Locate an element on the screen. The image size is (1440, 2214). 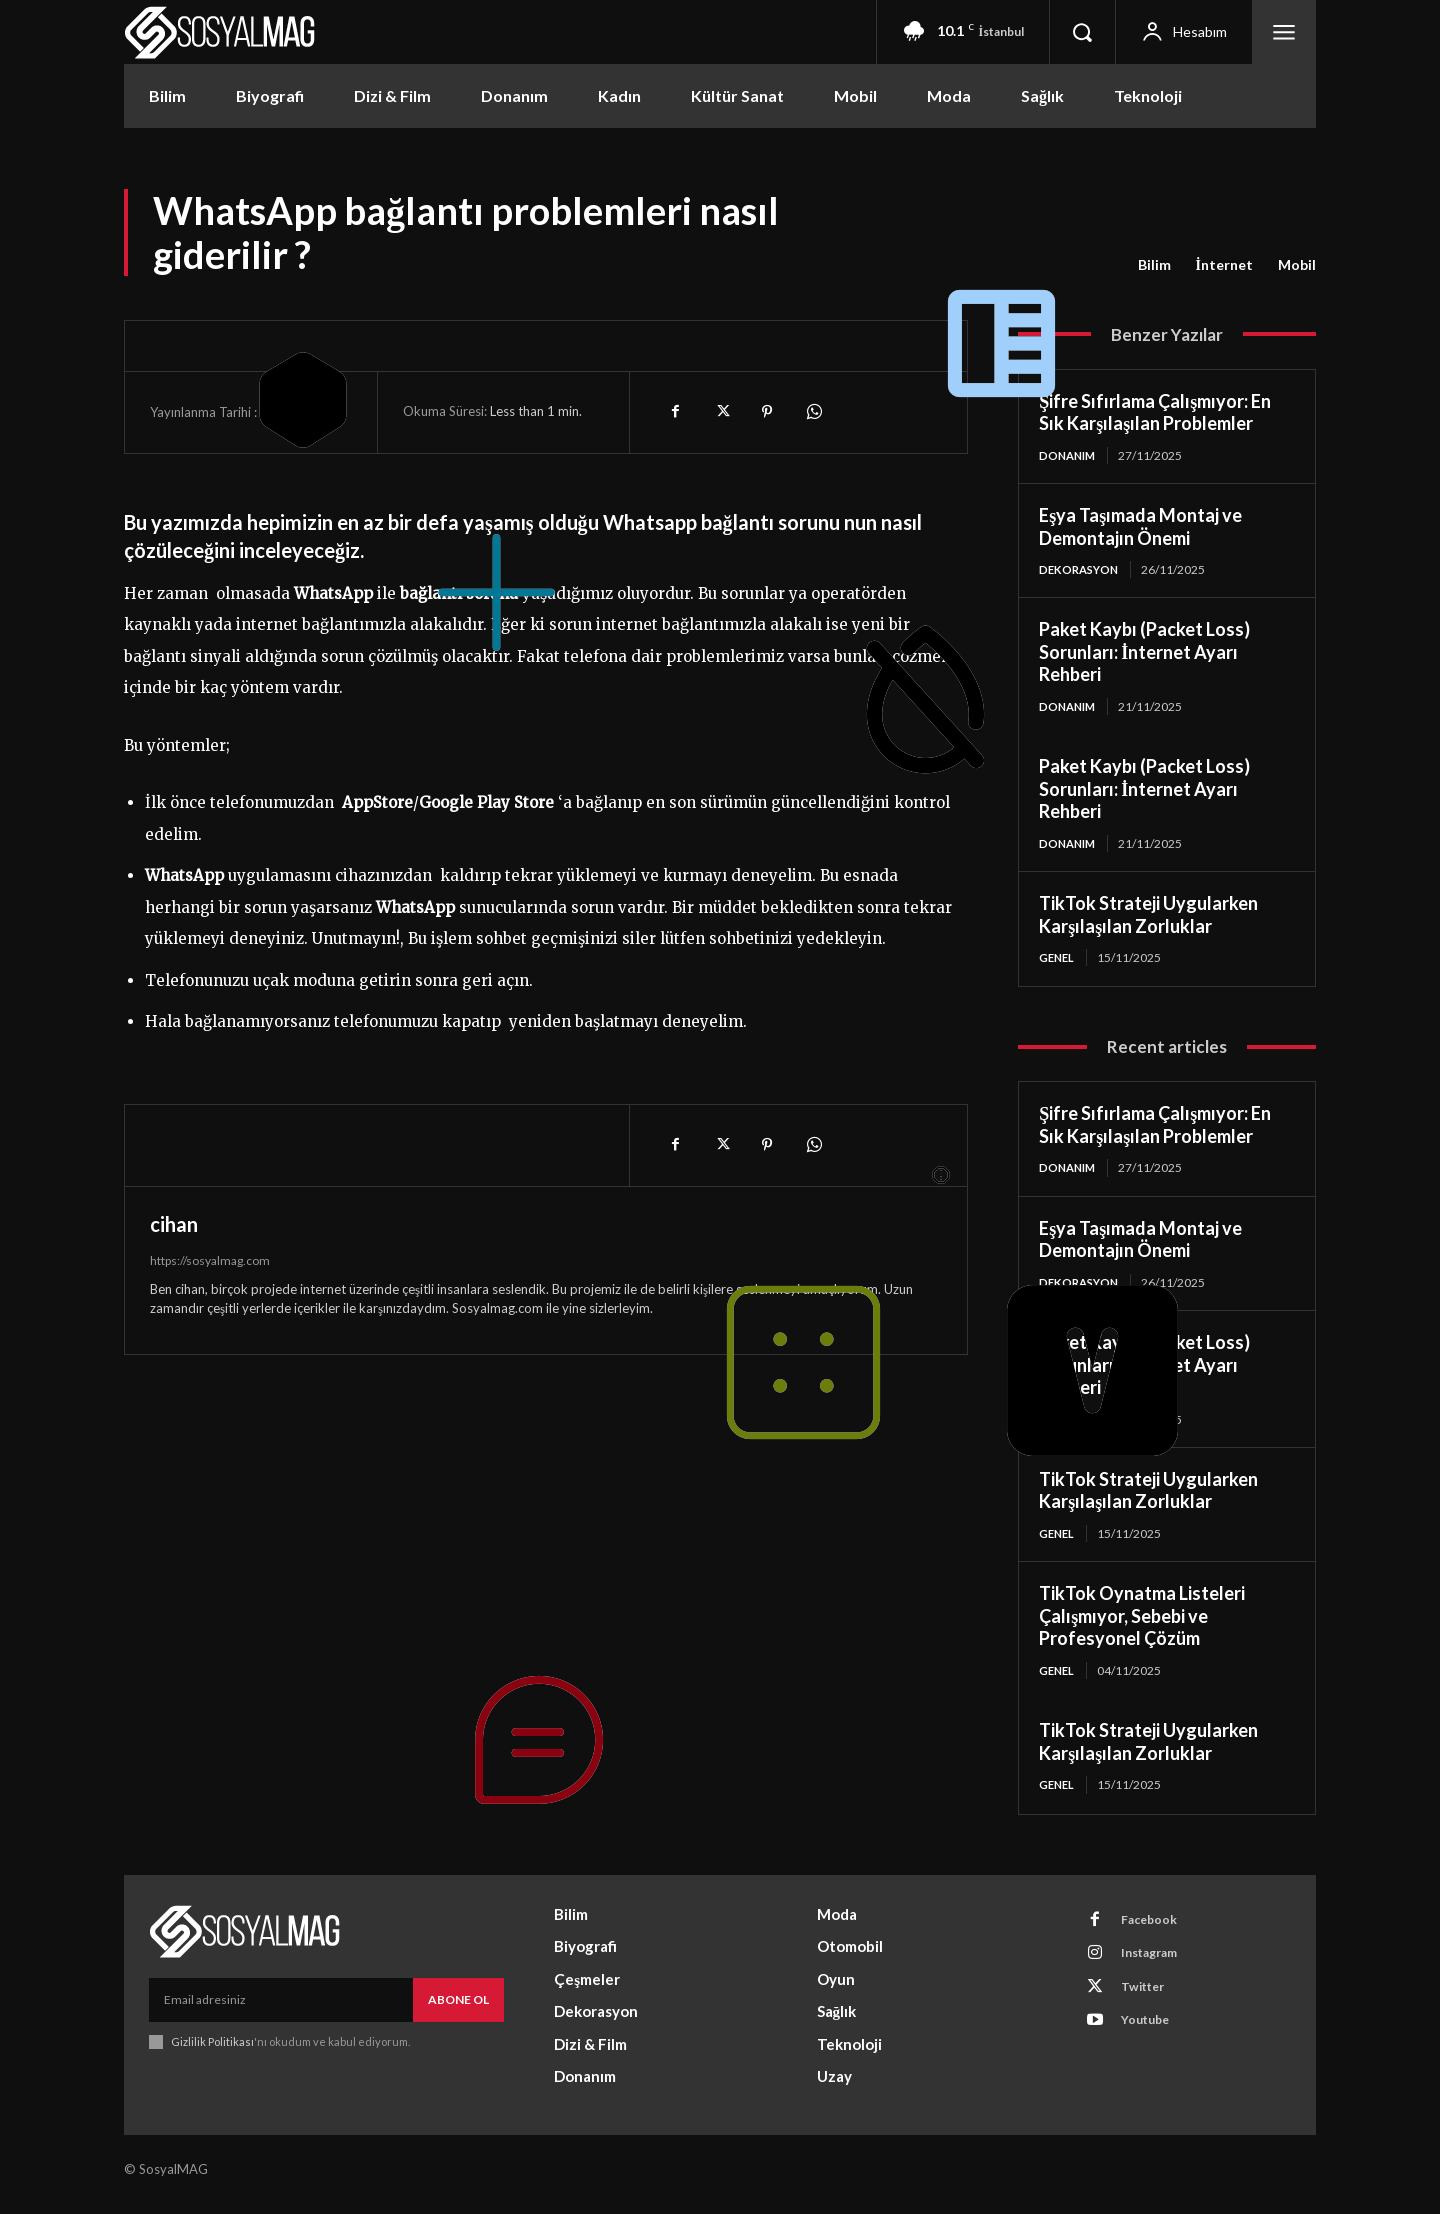
indicates a selected or active state is located at coordinates (303, 400).